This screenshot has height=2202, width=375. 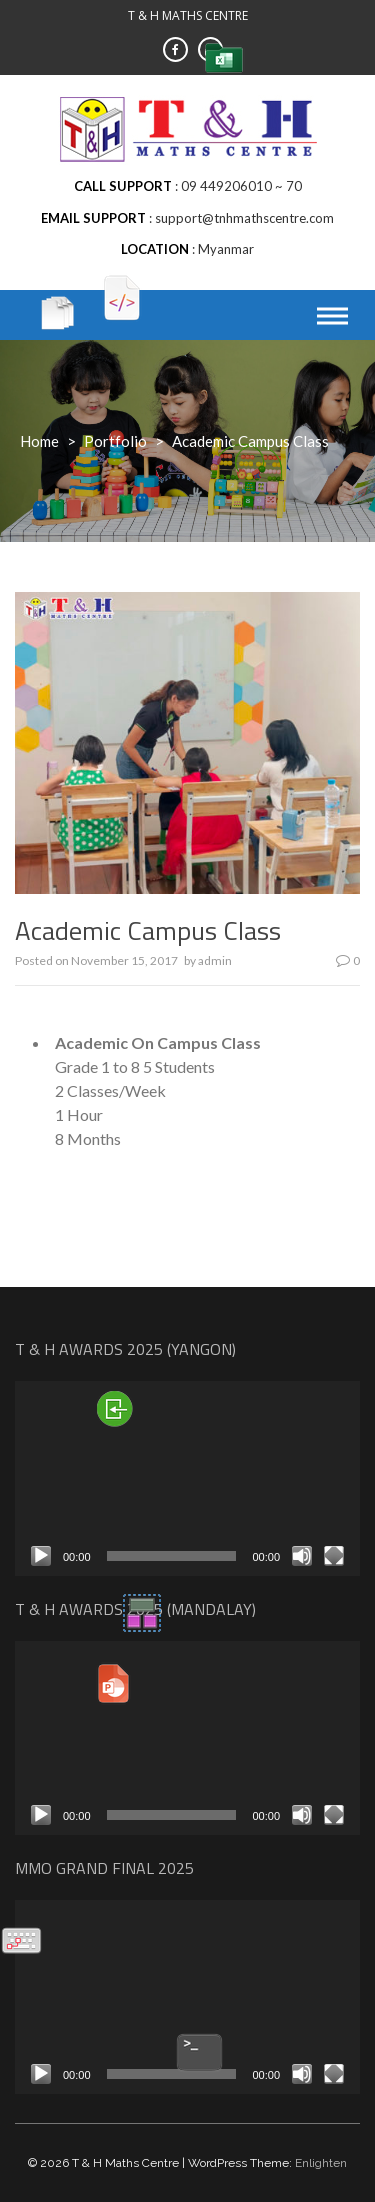 What do you see at coordinates (142, 1613) in the screenshot?
I see `select all items in the current view` at bounding box center [142, 1613].